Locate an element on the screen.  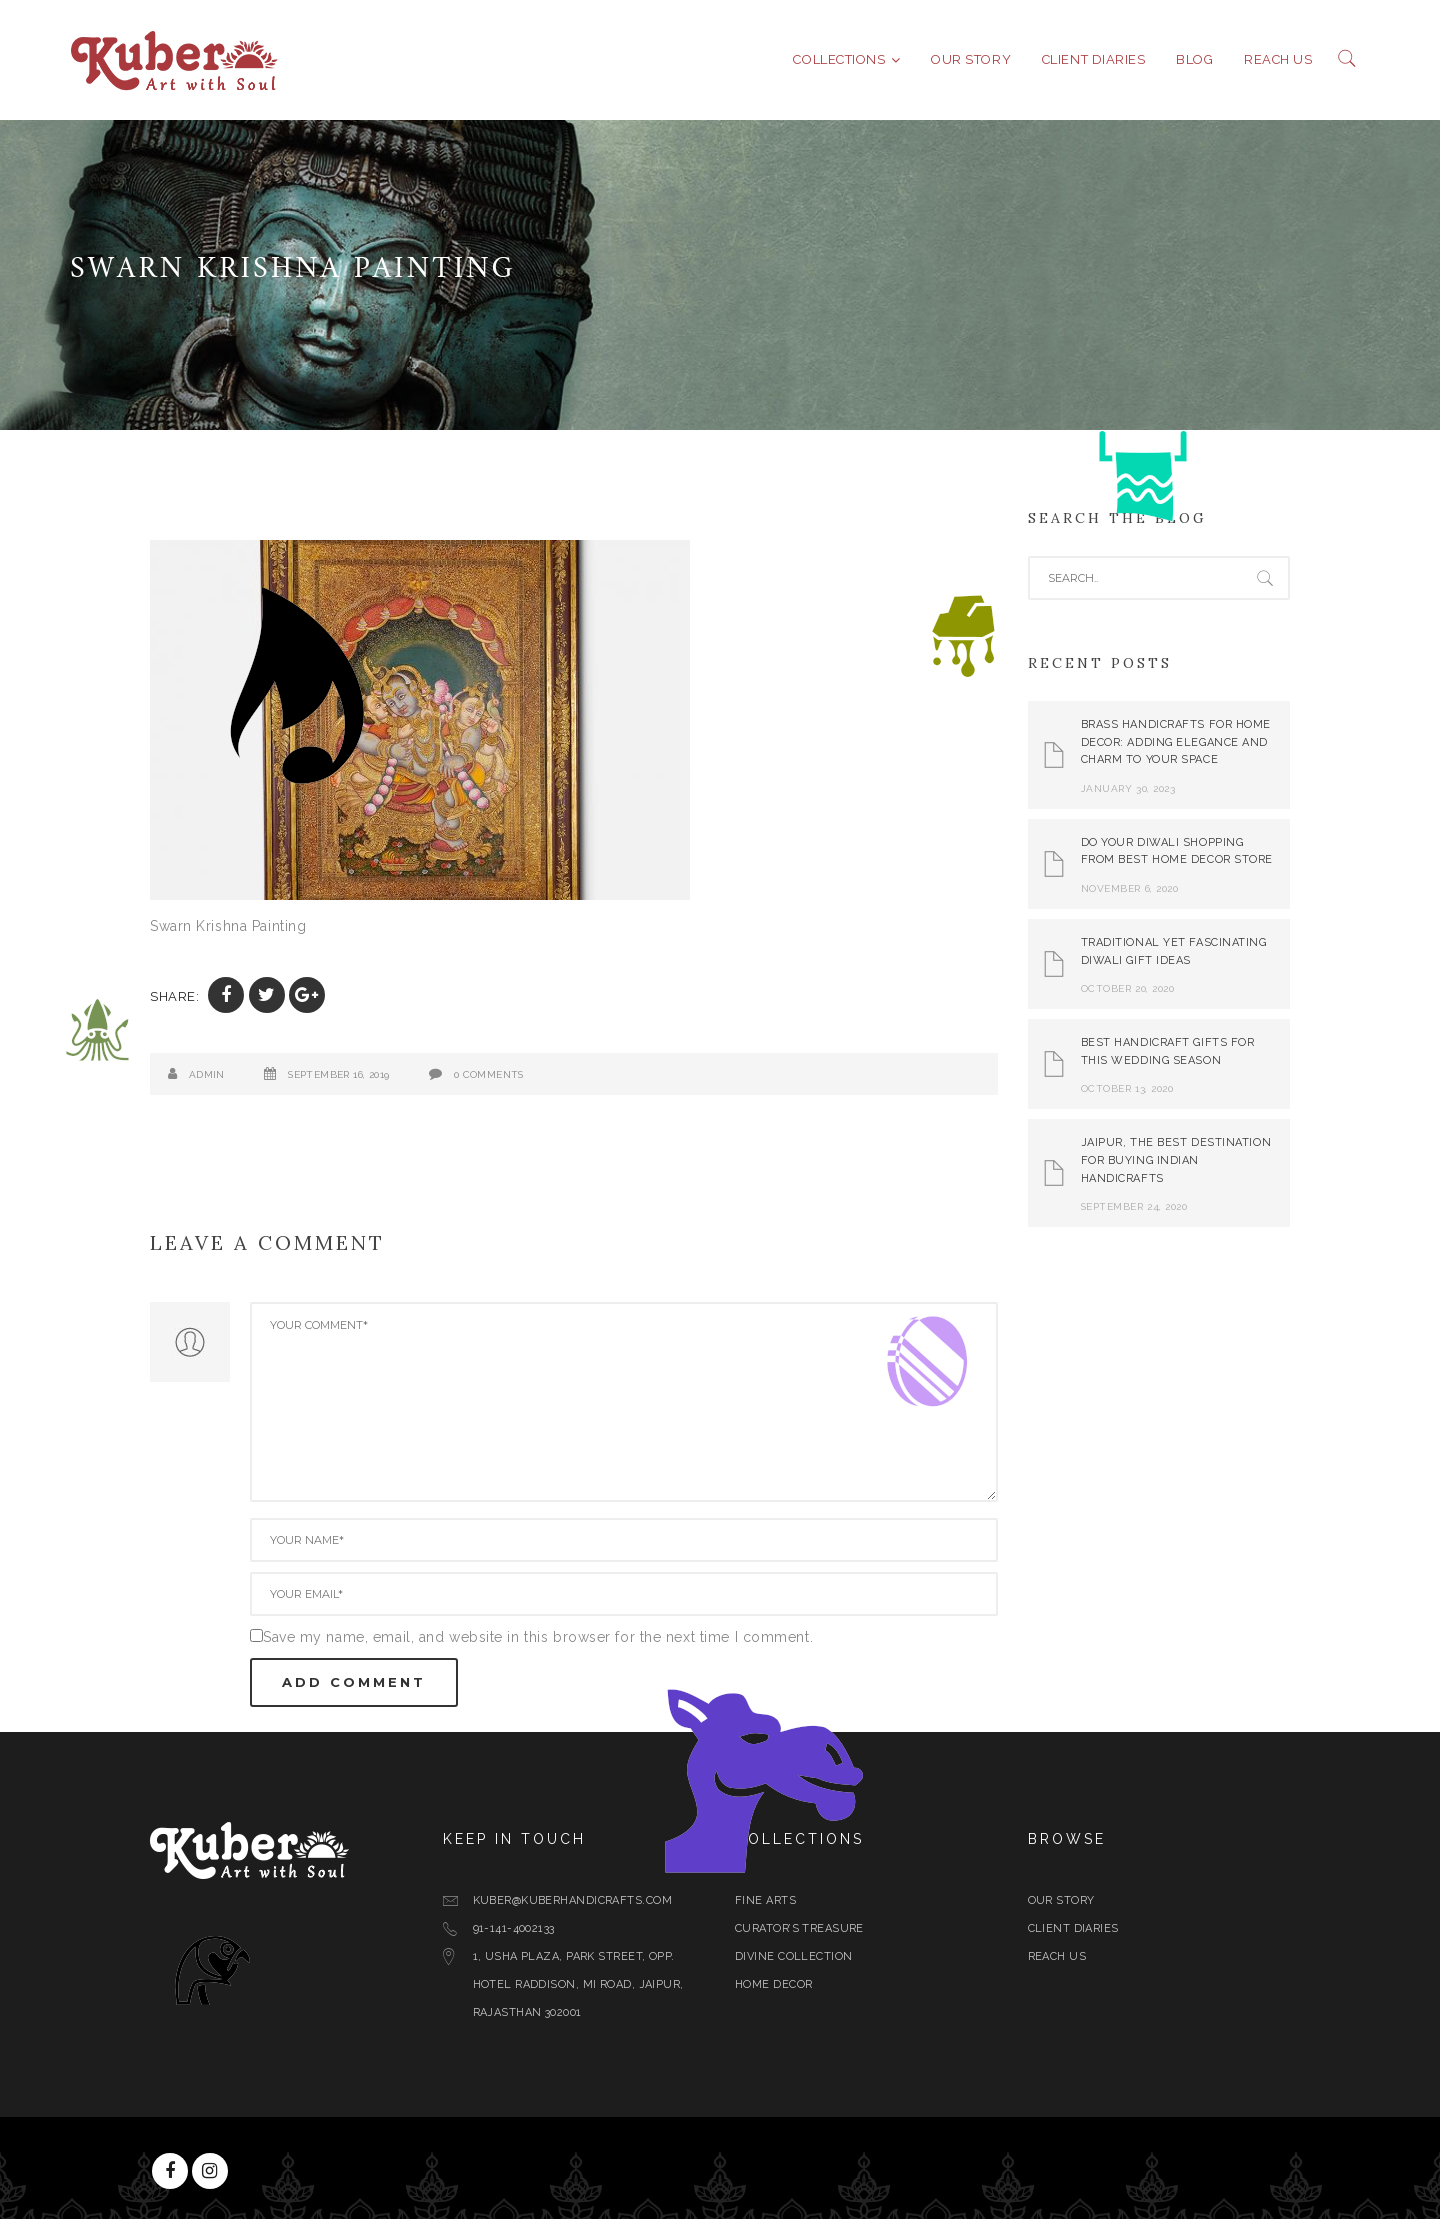
toggle light or illumination in-game is located at coordinates (292, 685).